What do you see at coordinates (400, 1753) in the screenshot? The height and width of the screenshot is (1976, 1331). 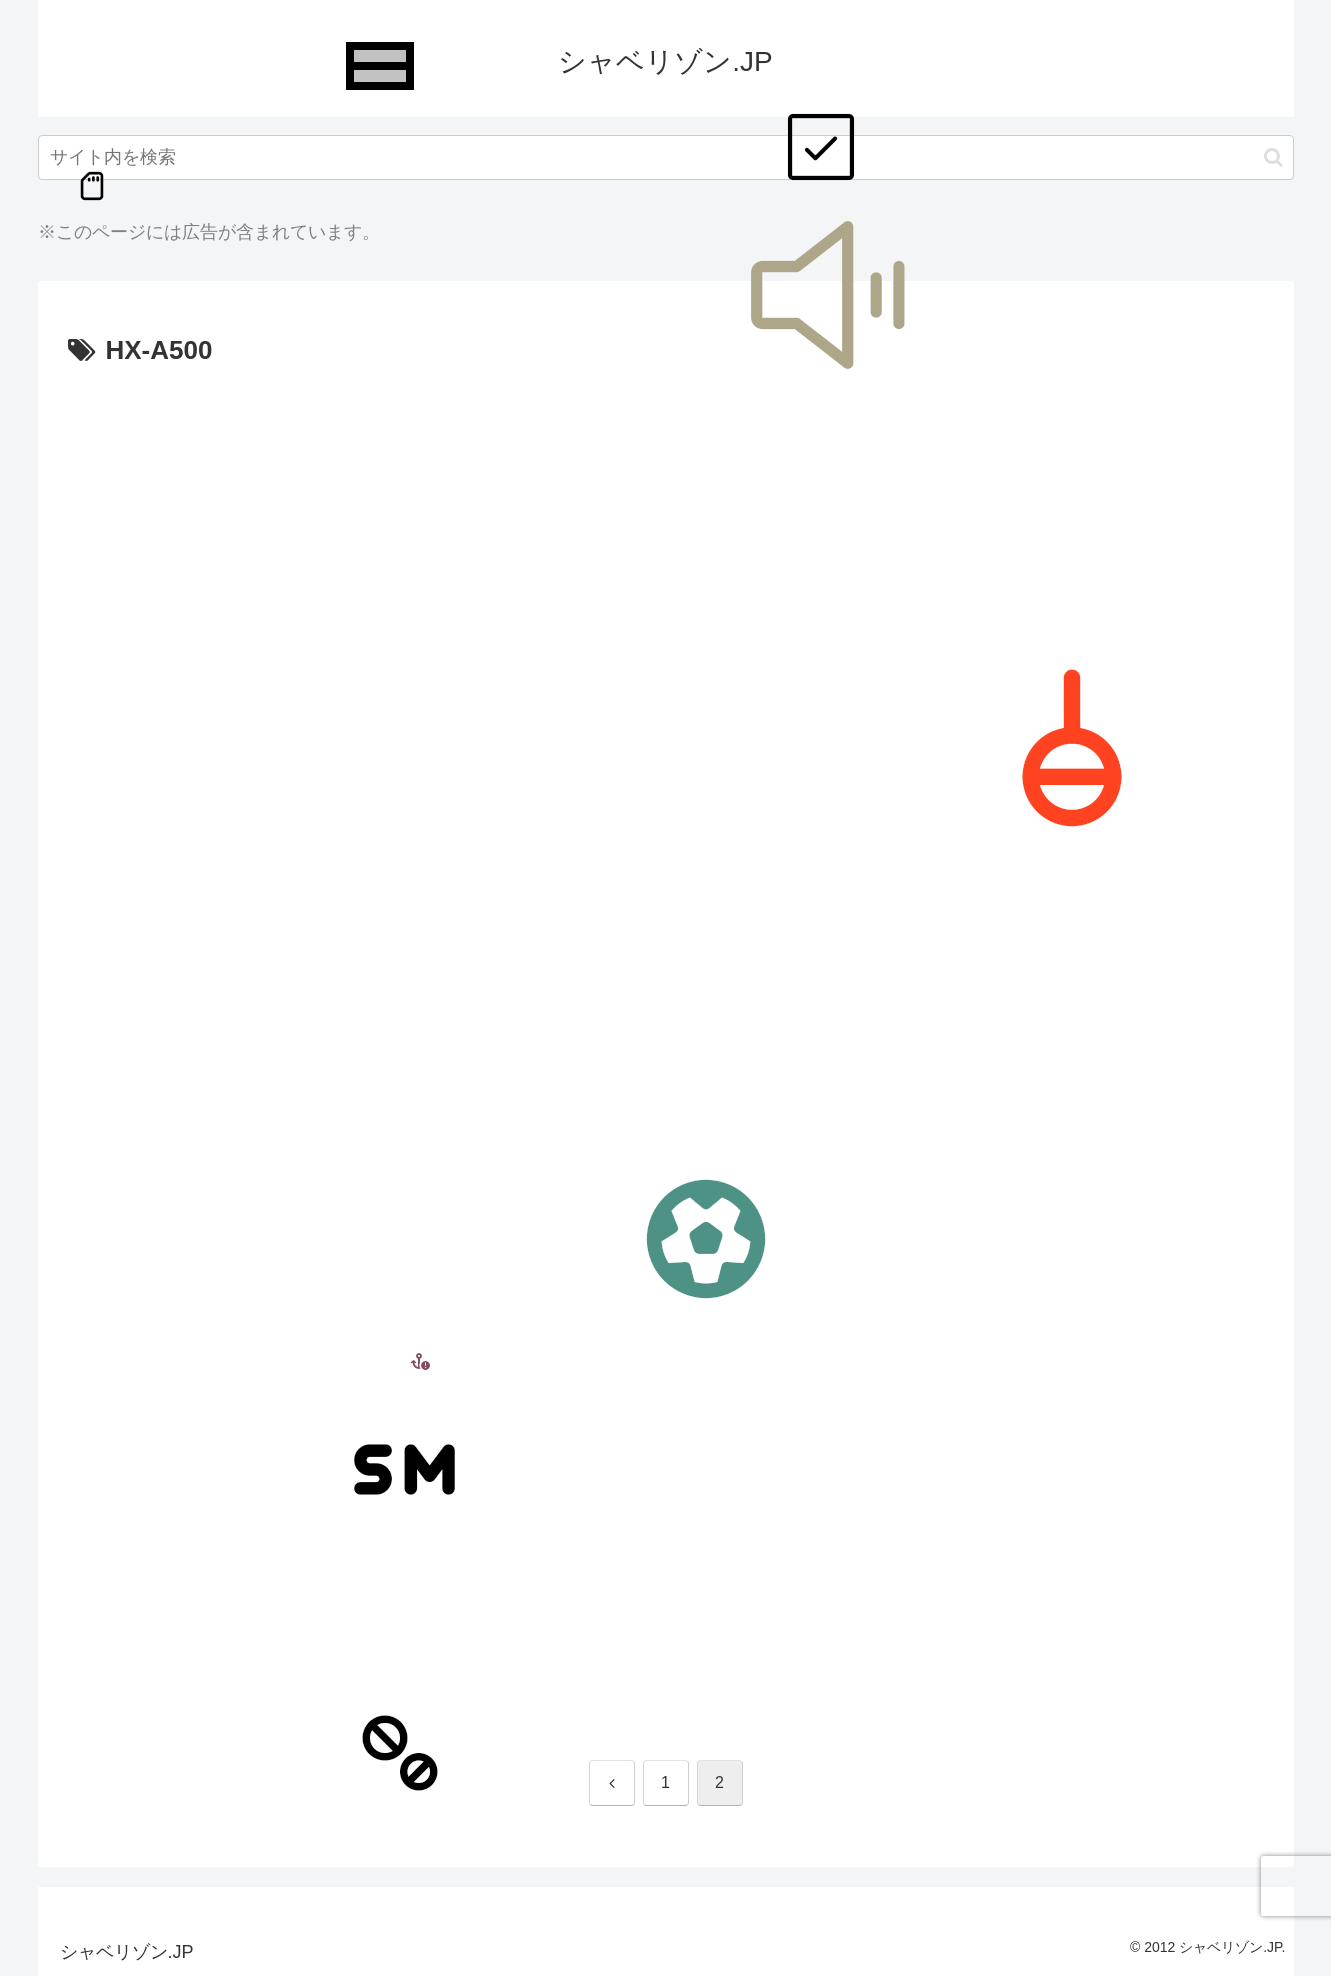 I see `access medication tracking or reminders` at bounding box center [400, 1753].